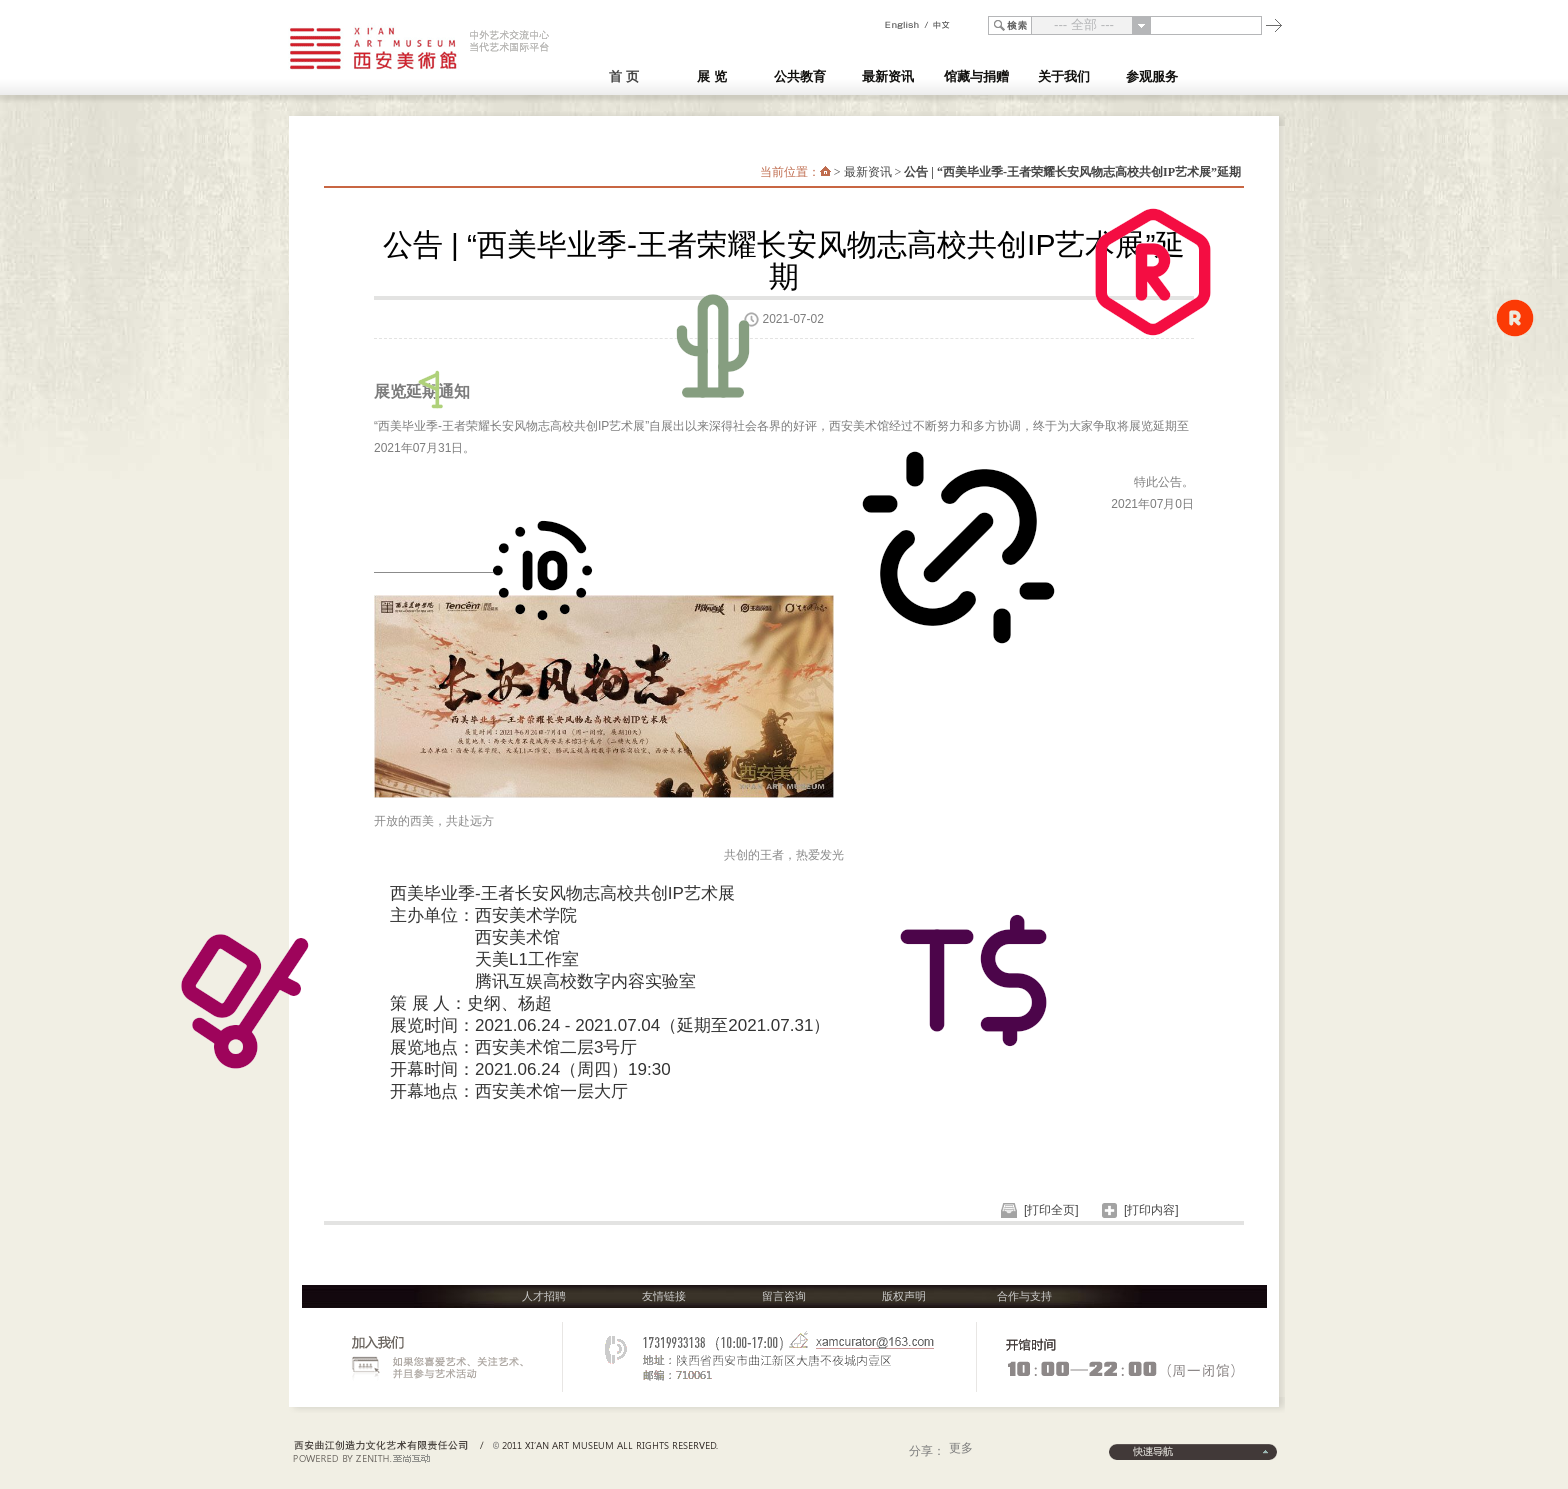 Image resolution: width=1568 pixels, height=1489 pixels. What do you see at coordinates (958, 547) in the screenshot?
I see `remove or break a hyperlink` at bounding box center [958, 547].